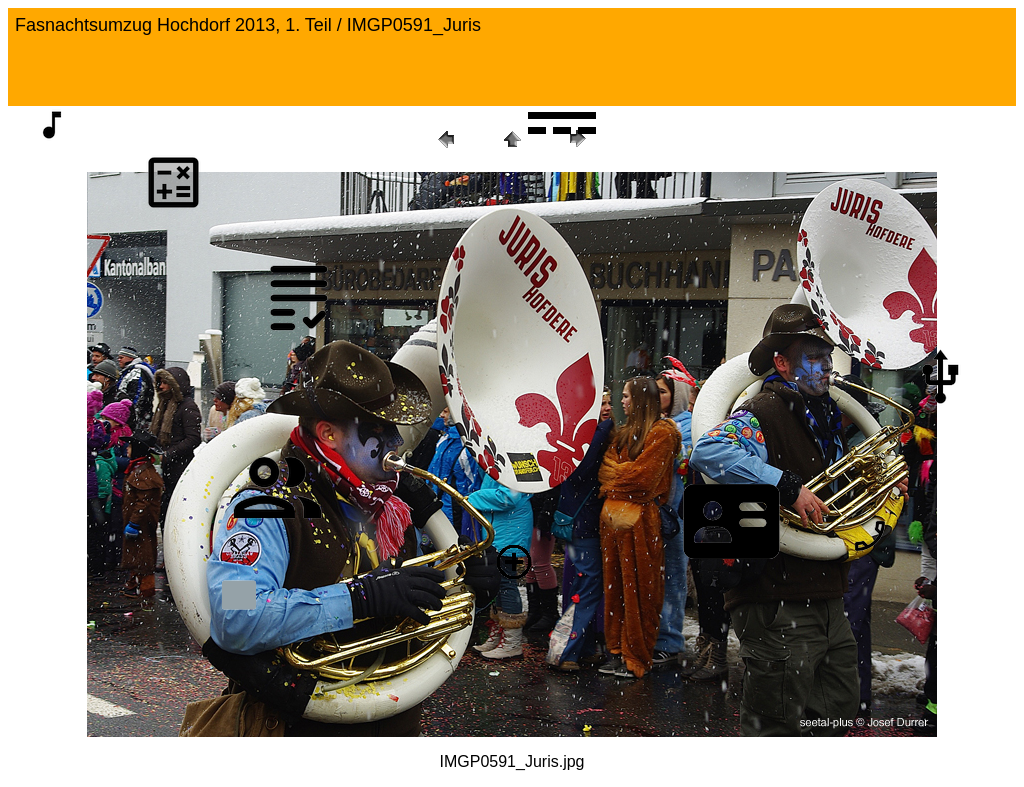 The image size is (1024, 787). Describe the element at coordinates (299, 298) in the screenshot. I see `view grading or assessment results` at that location.